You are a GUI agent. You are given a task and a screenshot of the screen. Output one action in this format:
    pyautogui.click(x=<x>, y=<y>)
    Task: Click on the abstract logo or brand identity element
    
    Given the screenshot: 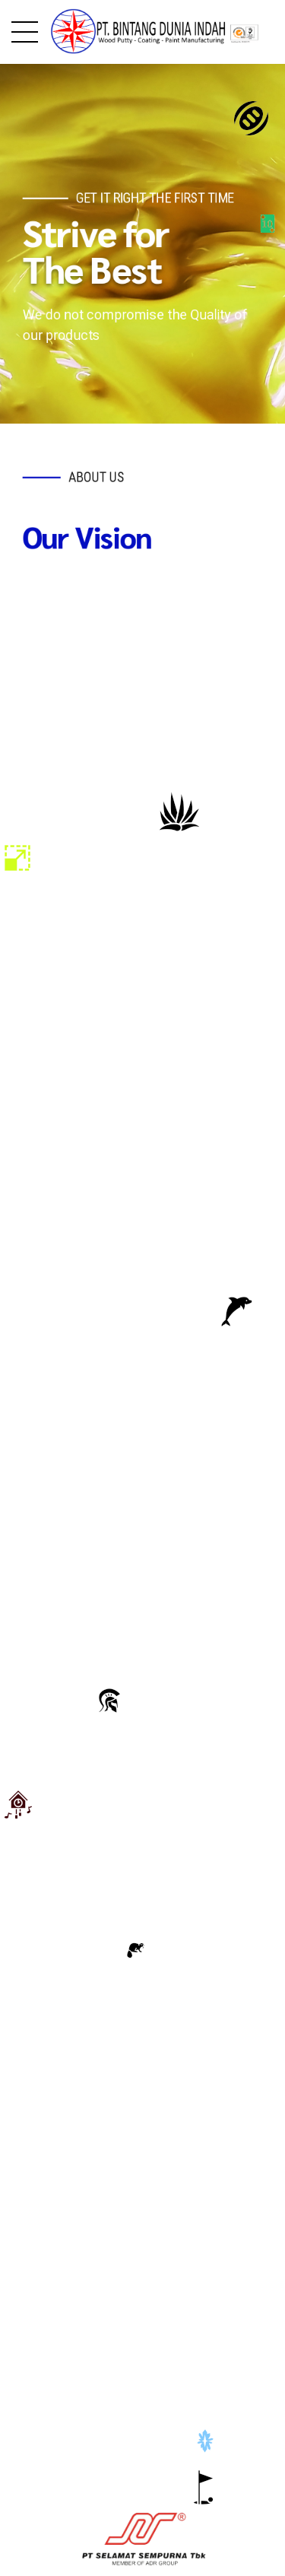 What is the action you would take?
    pyautogui.click(x=251, y=118)
    